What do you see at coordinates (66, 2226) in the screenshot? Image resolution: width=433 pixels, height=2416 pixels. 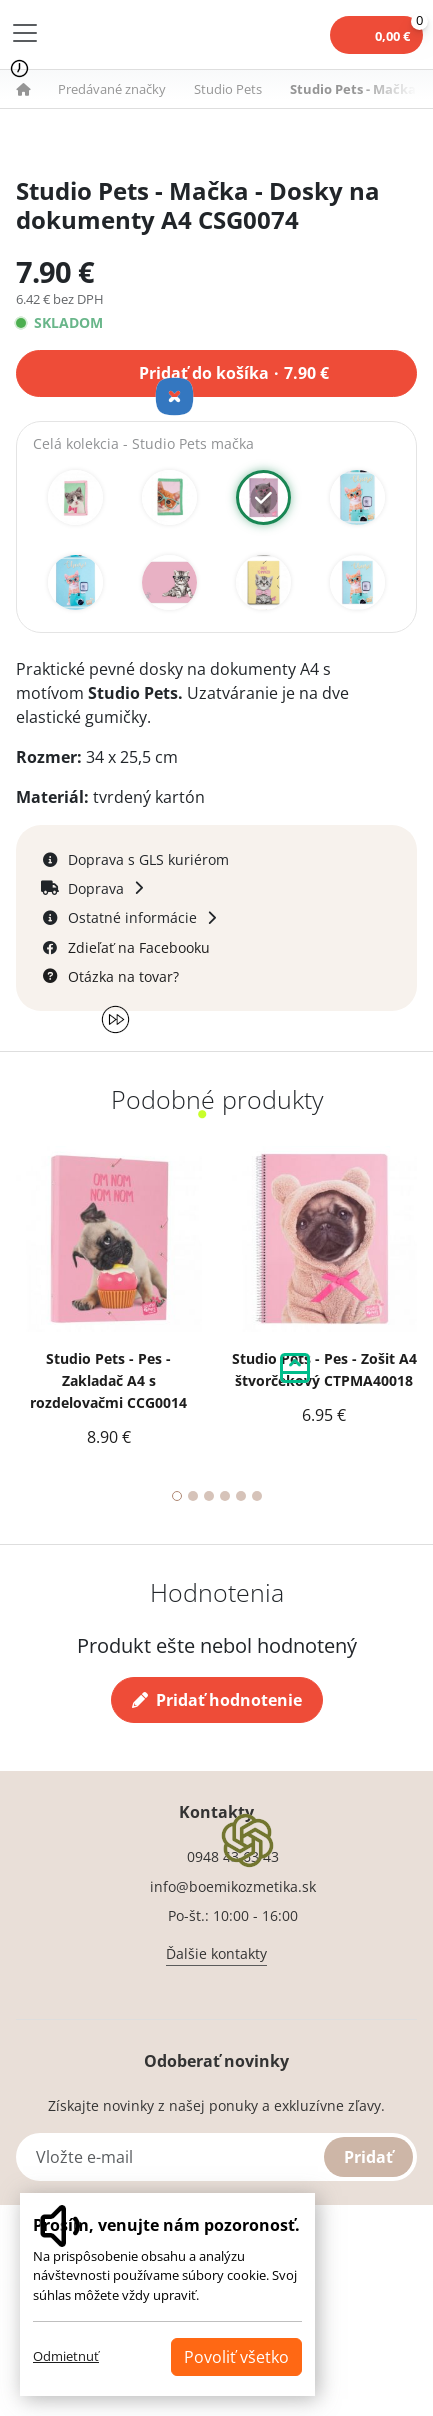 I see `adjust audio volume to low level` at bounding box center [66, 2226].